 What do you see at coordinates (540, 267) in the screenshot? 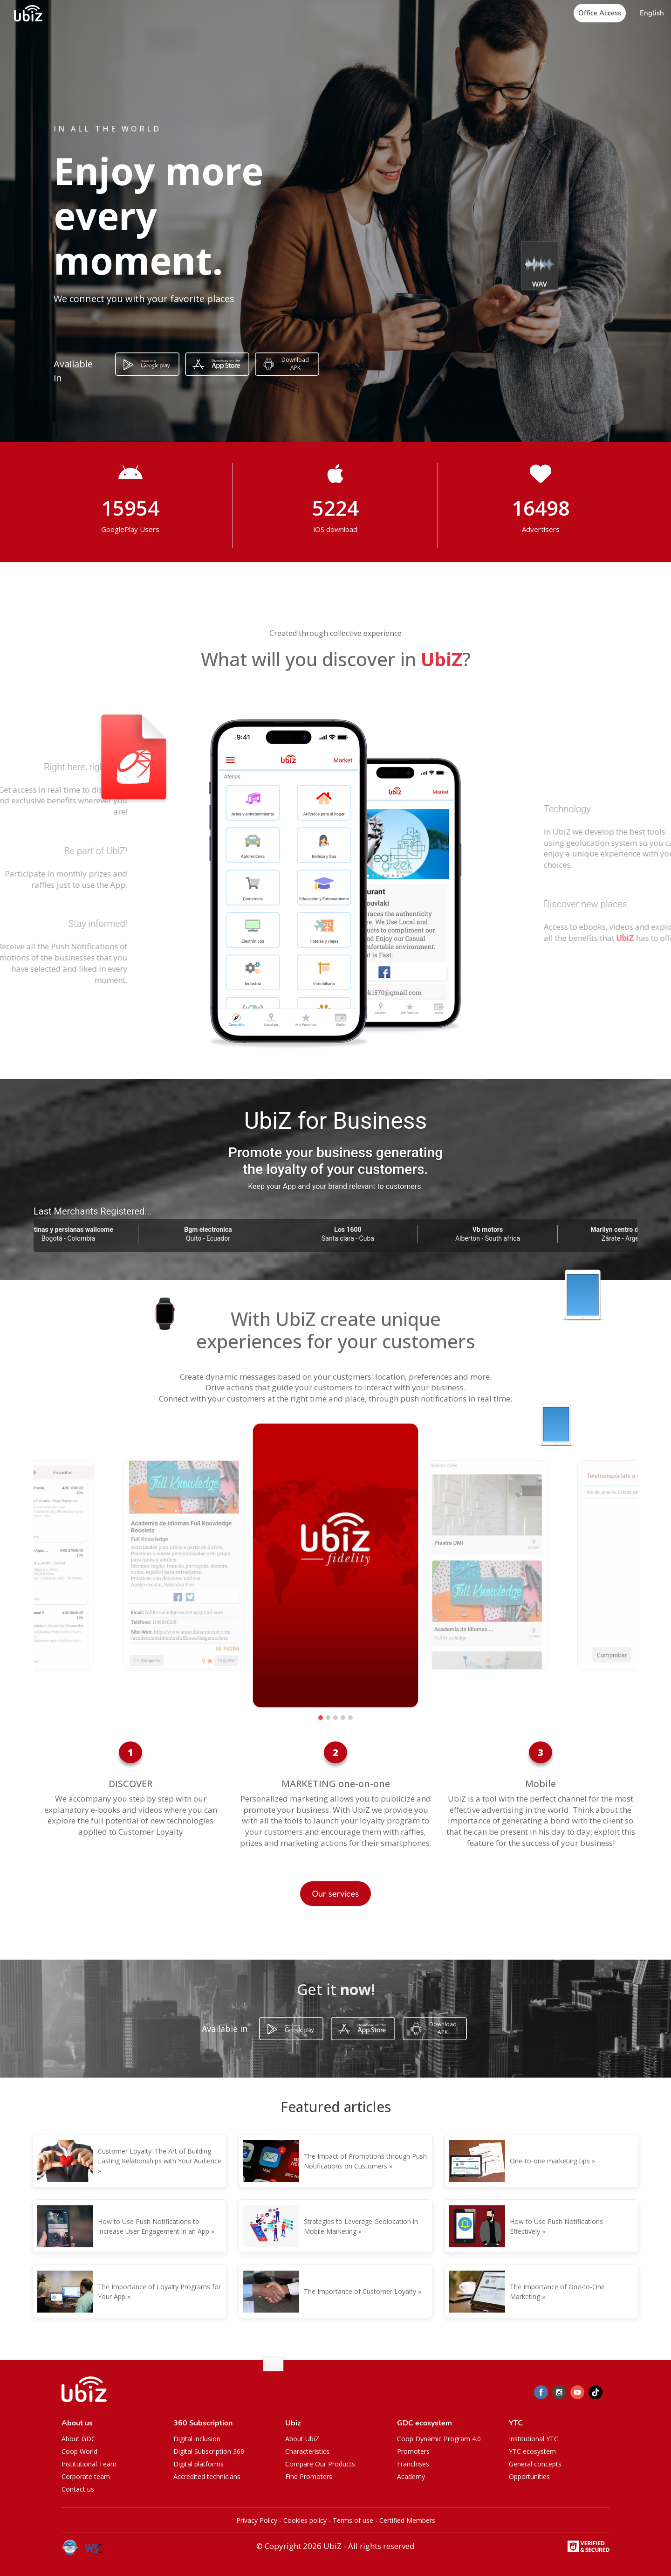
I see `a WAV audio file in GarageBand or Logic Pro` at bounding box center [540, 267].